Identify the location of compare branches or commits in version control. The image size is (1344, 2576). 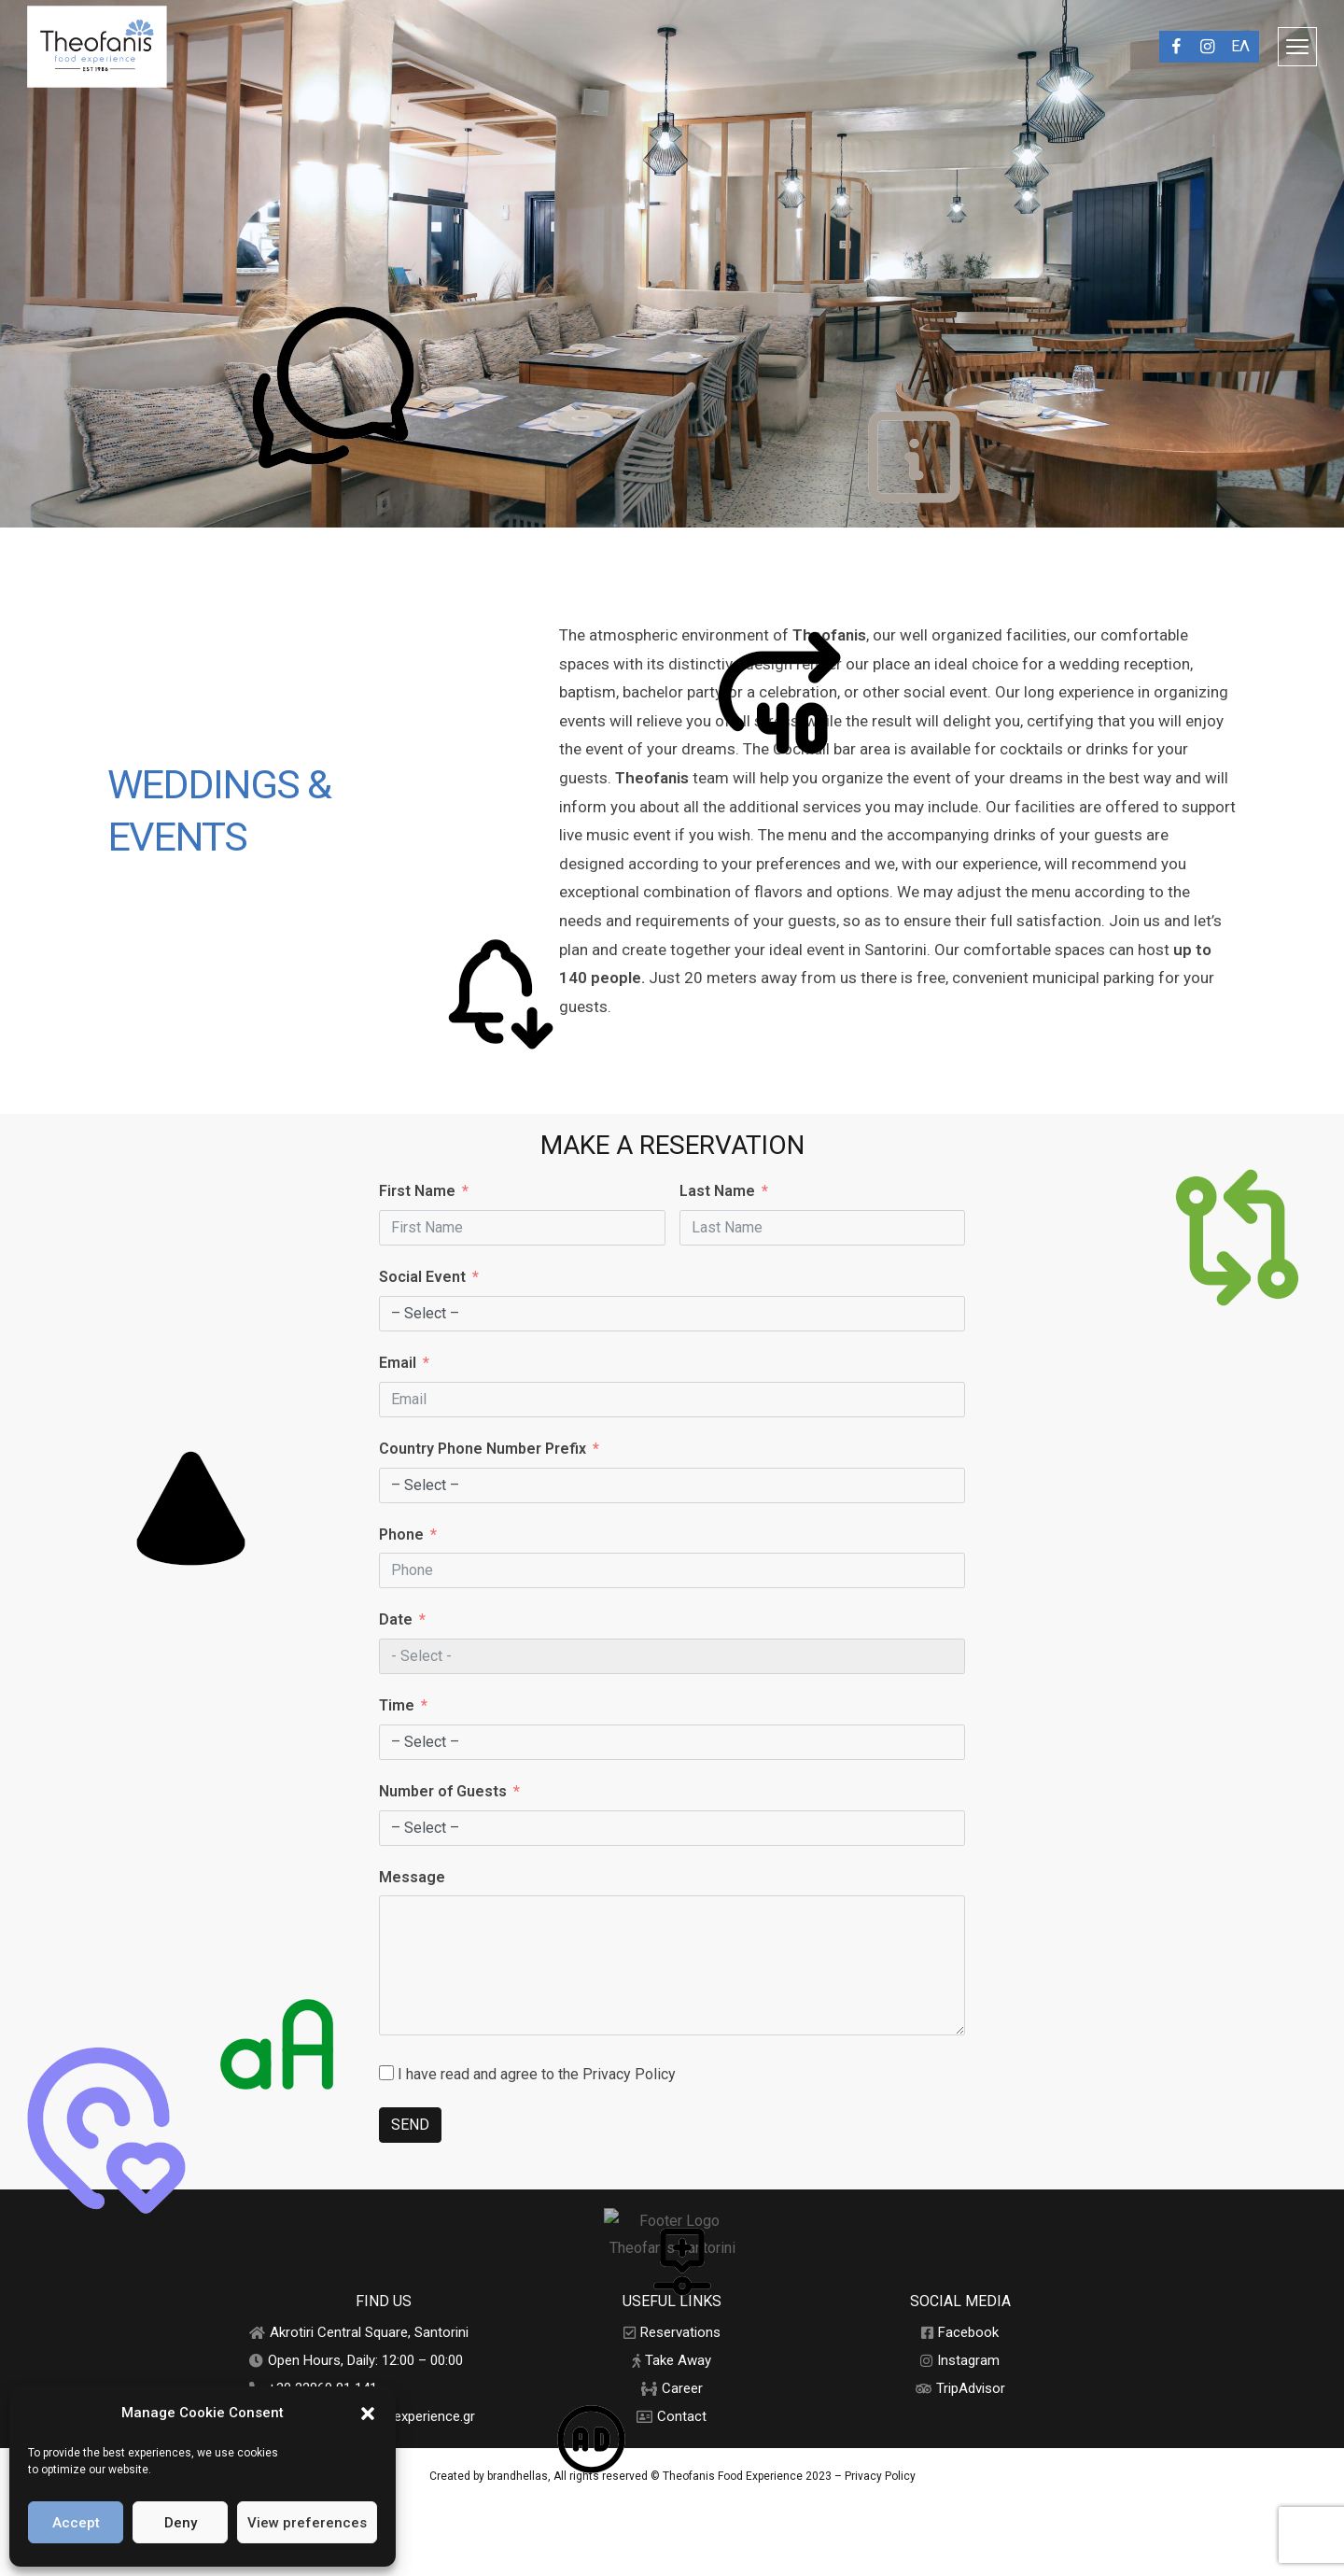
(1237, 1237).